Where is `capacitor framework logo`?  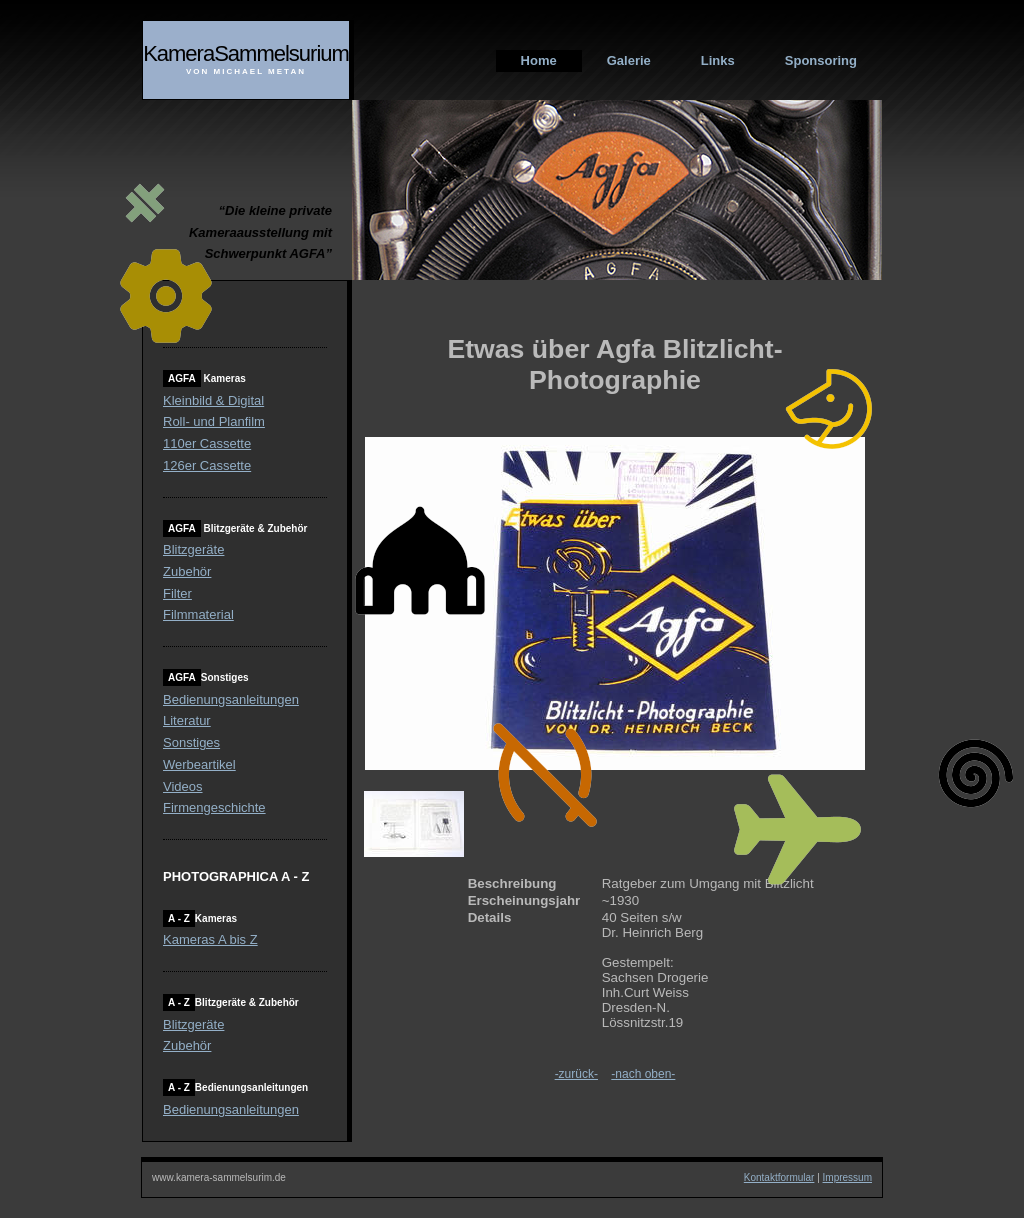
capacitor framework logo is located at coordinates (145, 203).